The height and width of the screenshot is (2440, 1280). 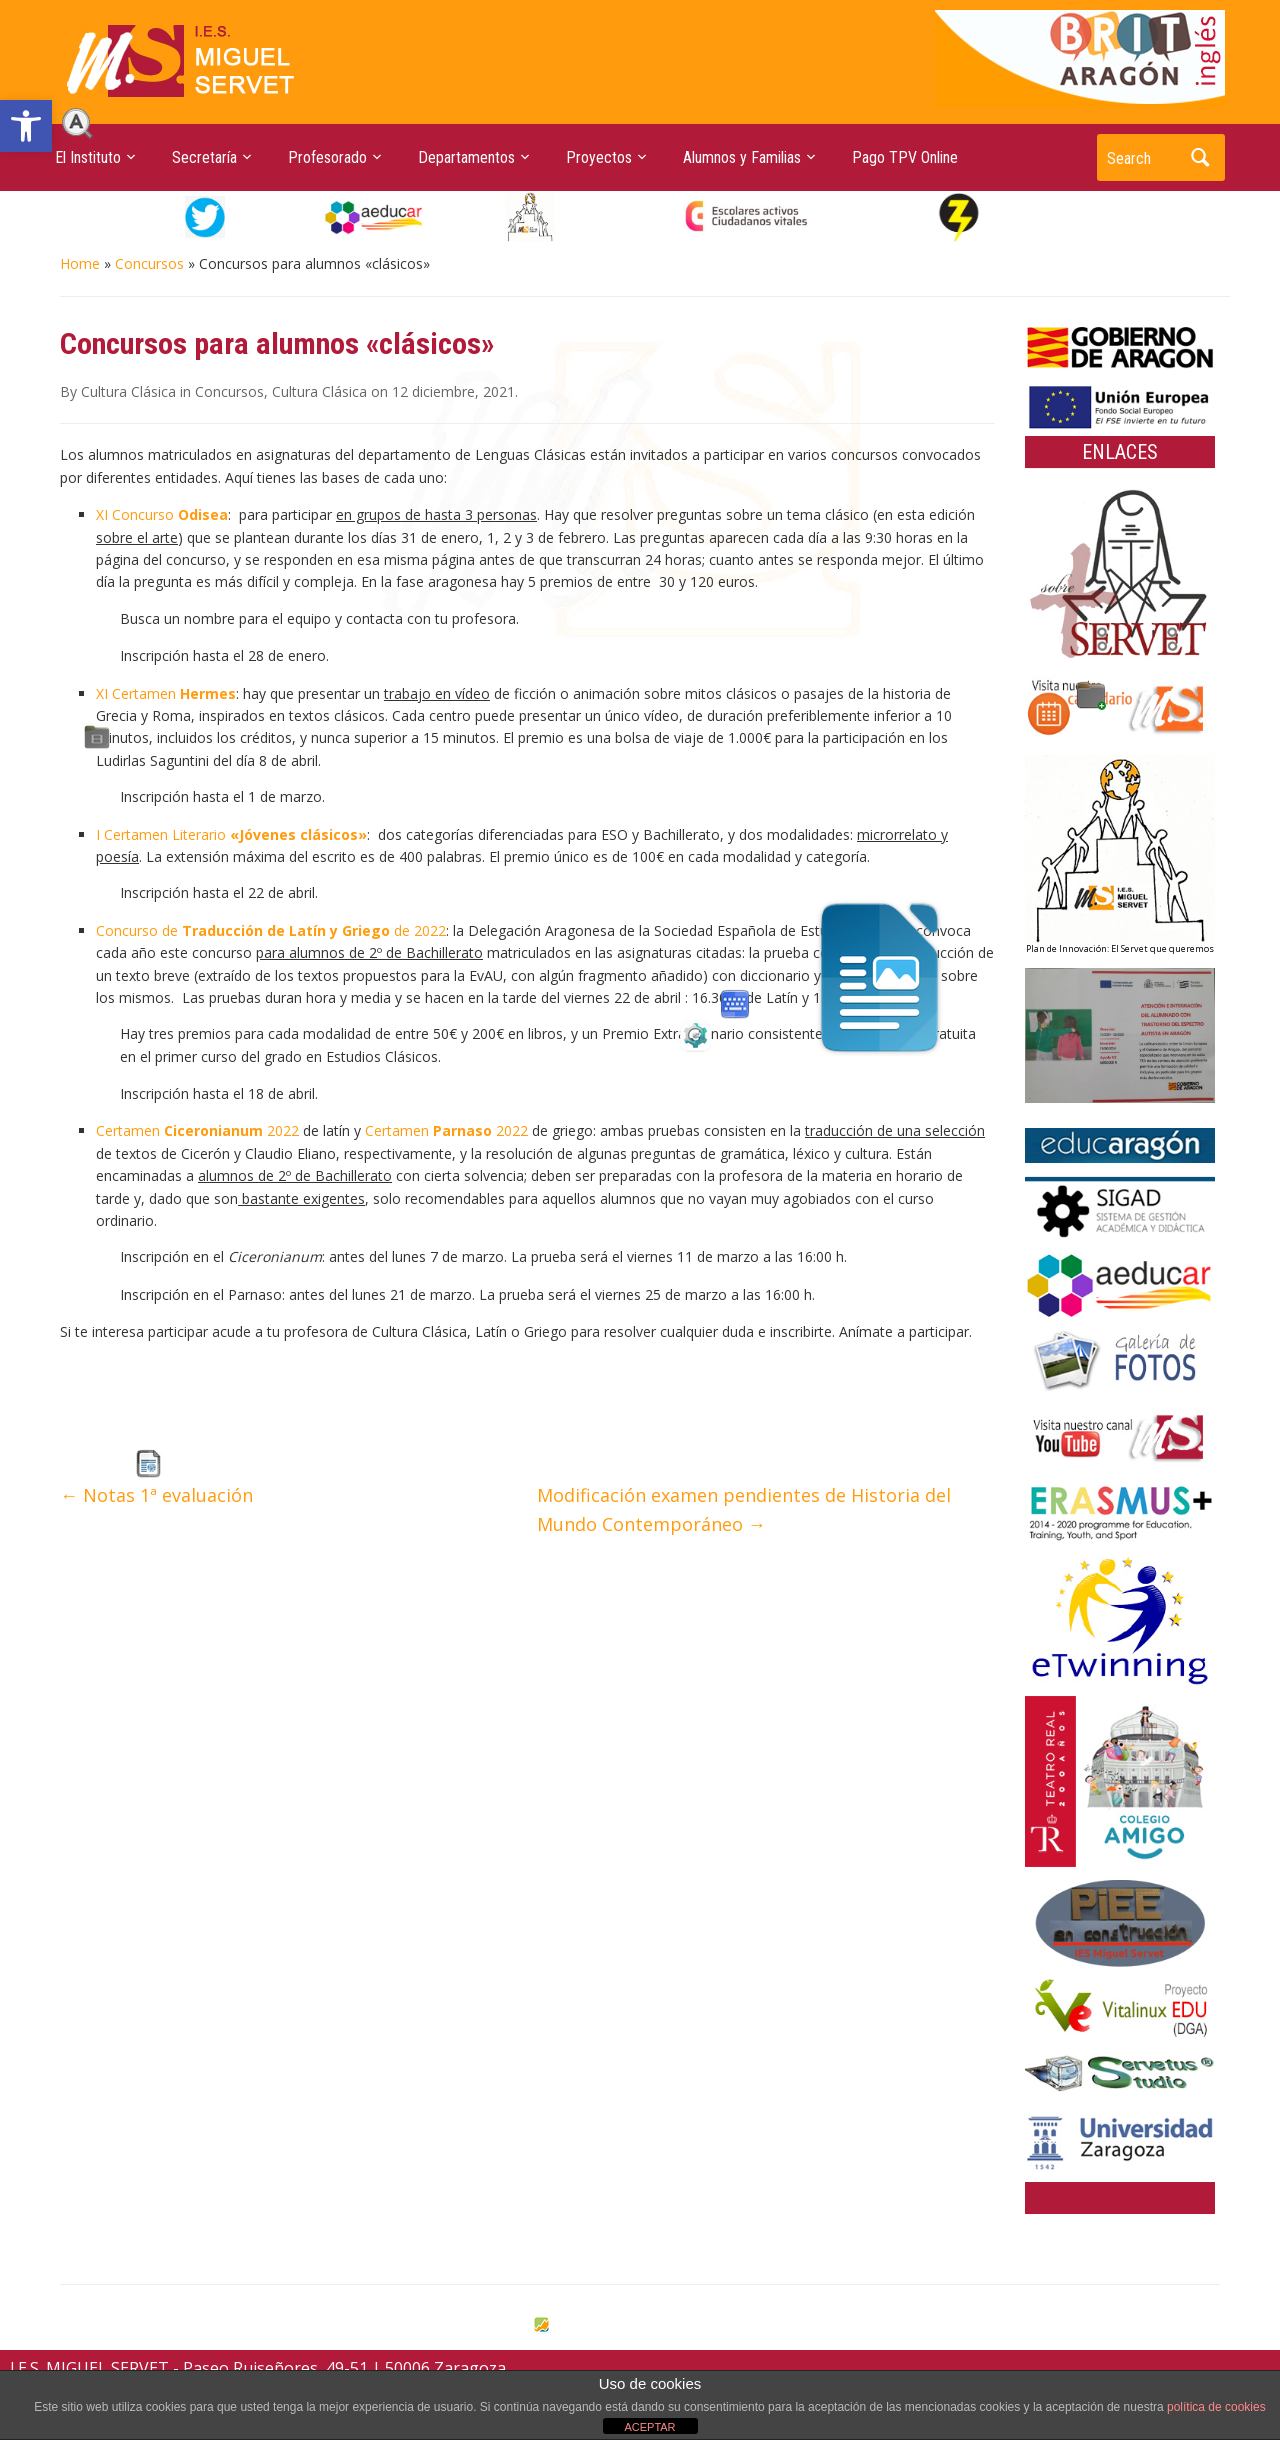 I want to click on open libreoffice writer application, so click(x=879, y=977).